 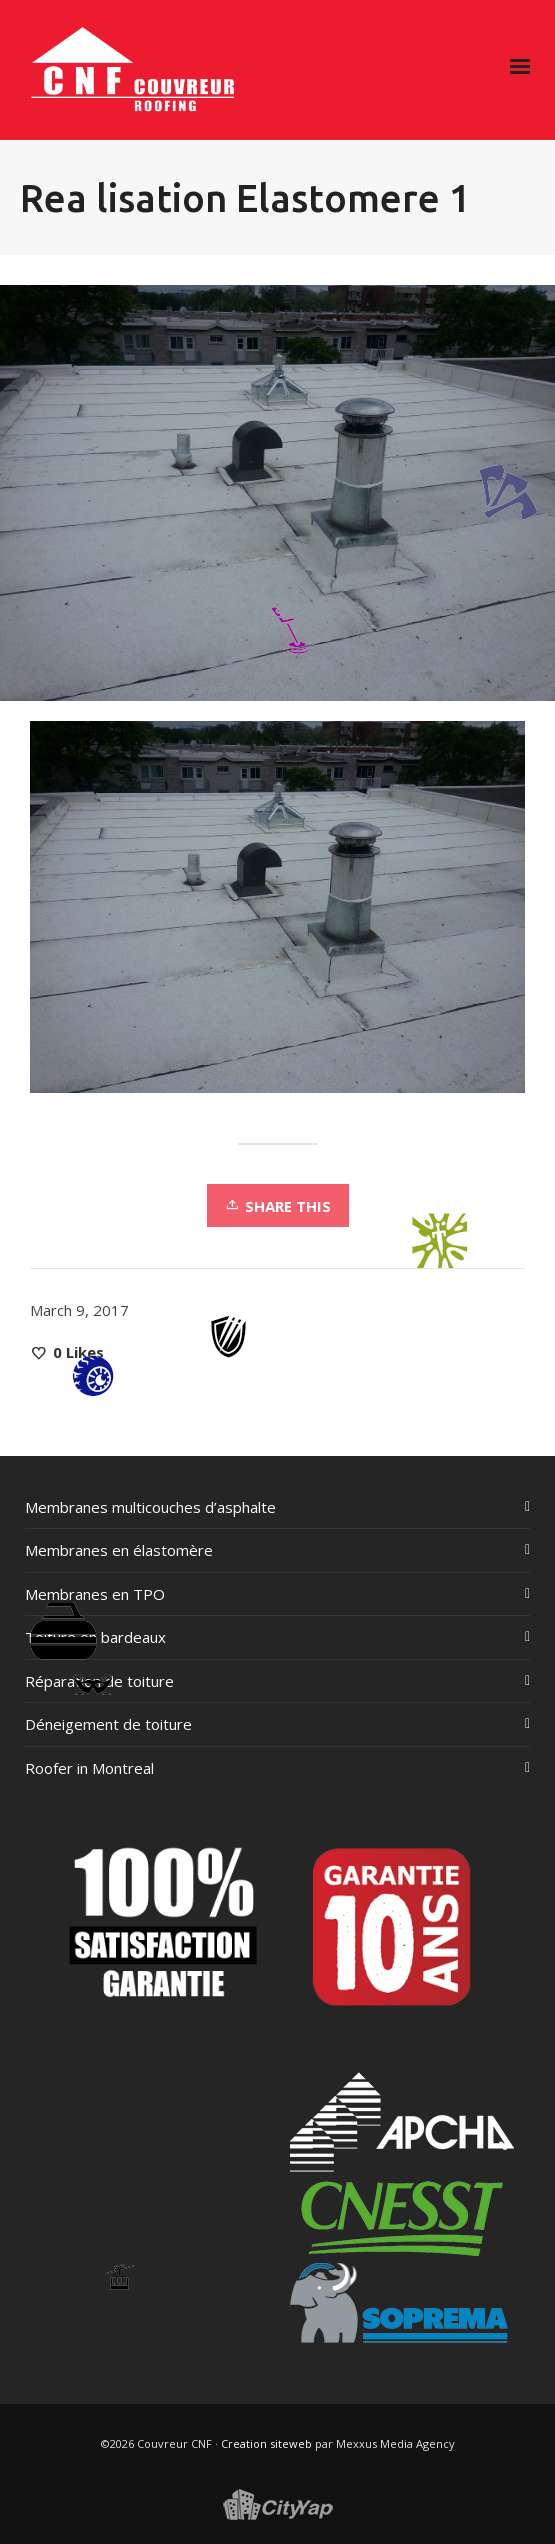 I want to click on view or toggle visibility settings, so click(x=93, y=1376).